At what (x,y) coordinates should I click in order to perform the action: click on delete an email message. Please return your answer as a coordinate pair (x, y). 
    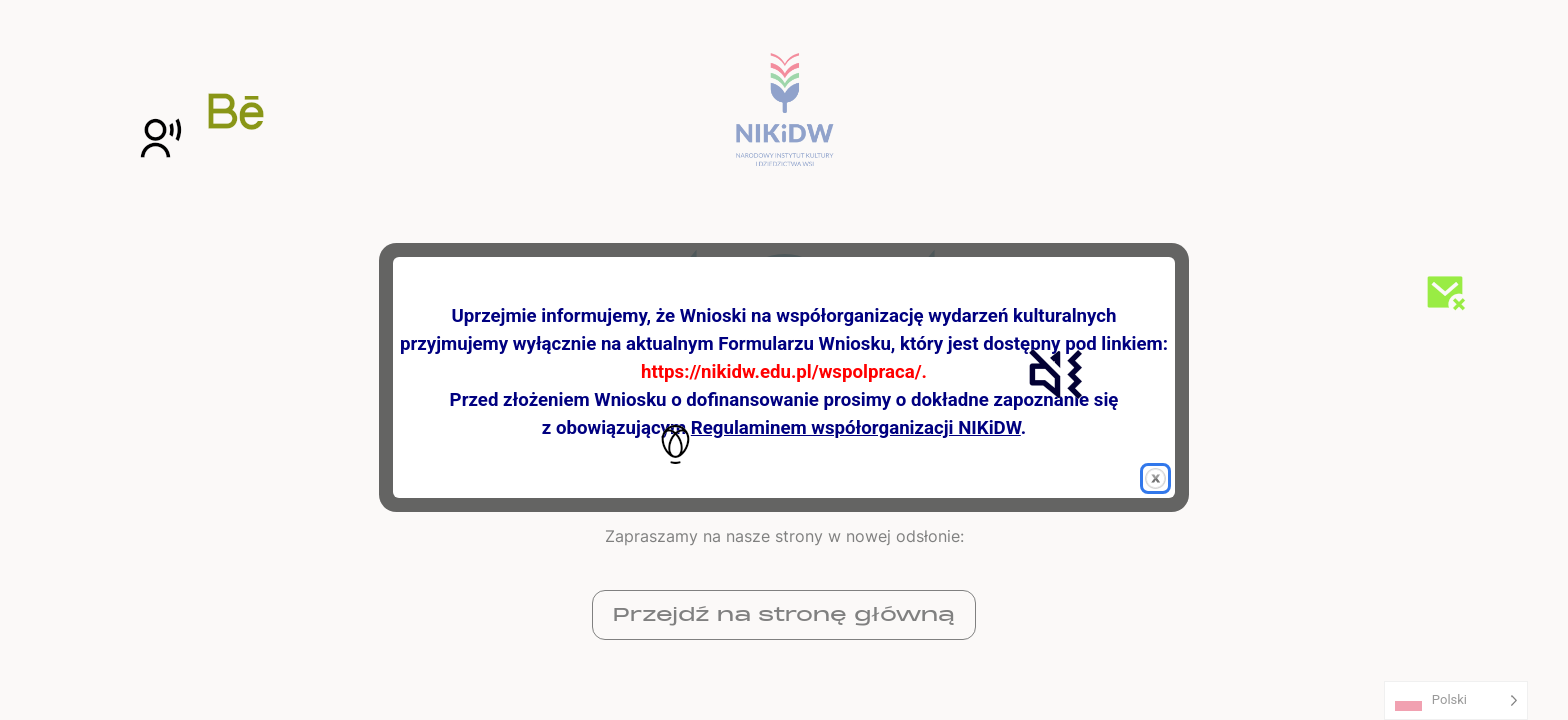
    Looking at the image, I should click on (1445, 292).